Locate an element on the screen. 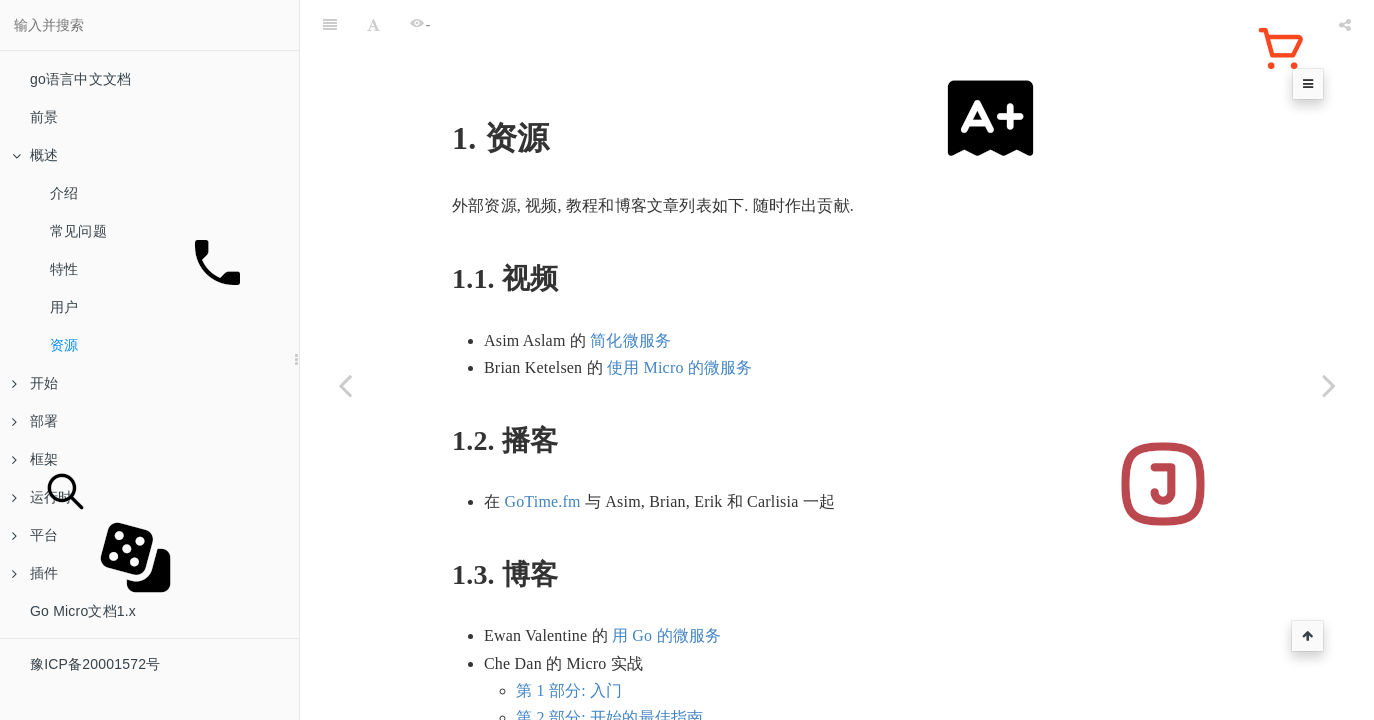  view your shopping cart is located at coordinates (1281, 48).